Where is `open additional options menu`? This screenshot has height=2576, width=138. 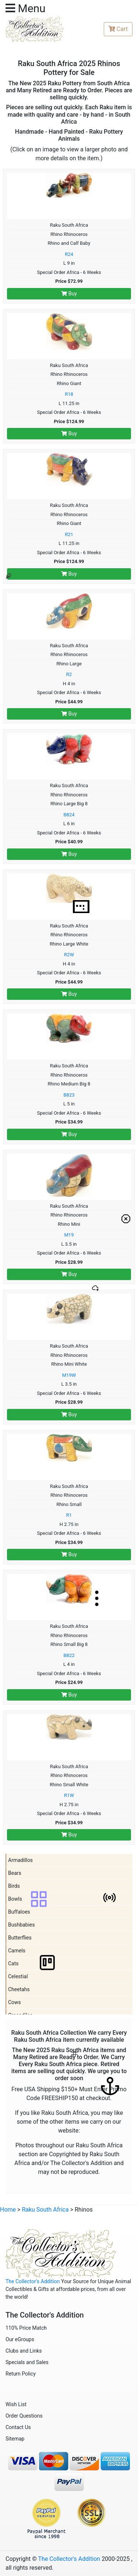
open additional options menu is located at coordinates (97, 1598).